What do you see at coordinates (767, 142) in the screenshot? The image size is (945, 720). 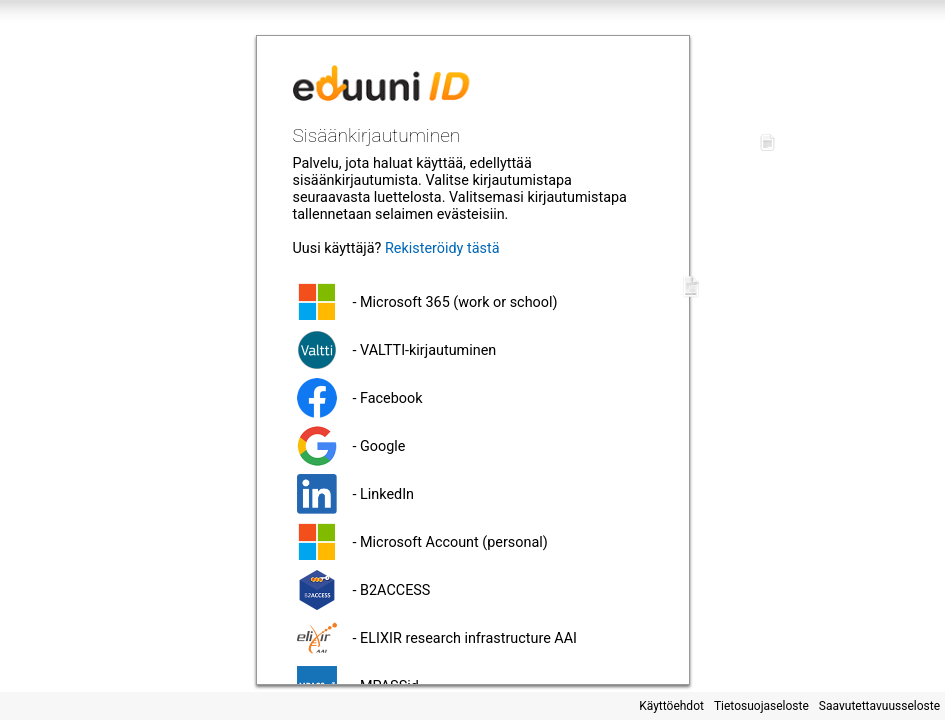 I see `a plain text file` at bounding box center [767, 142].